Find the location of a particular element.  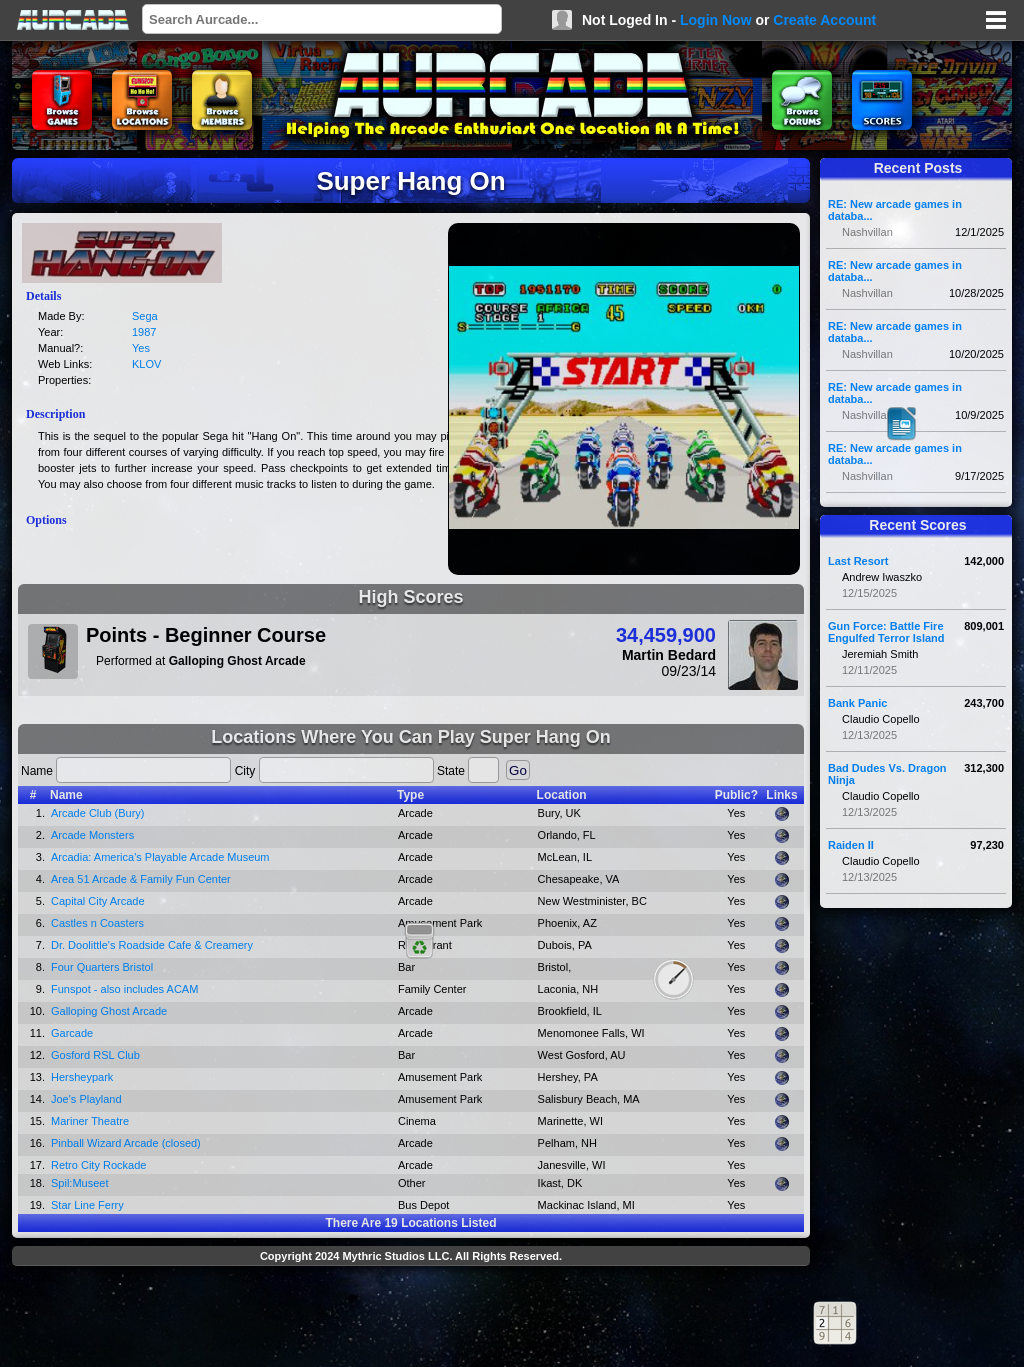

open LibreOffice Writer application is located at coordinates (901, 423).